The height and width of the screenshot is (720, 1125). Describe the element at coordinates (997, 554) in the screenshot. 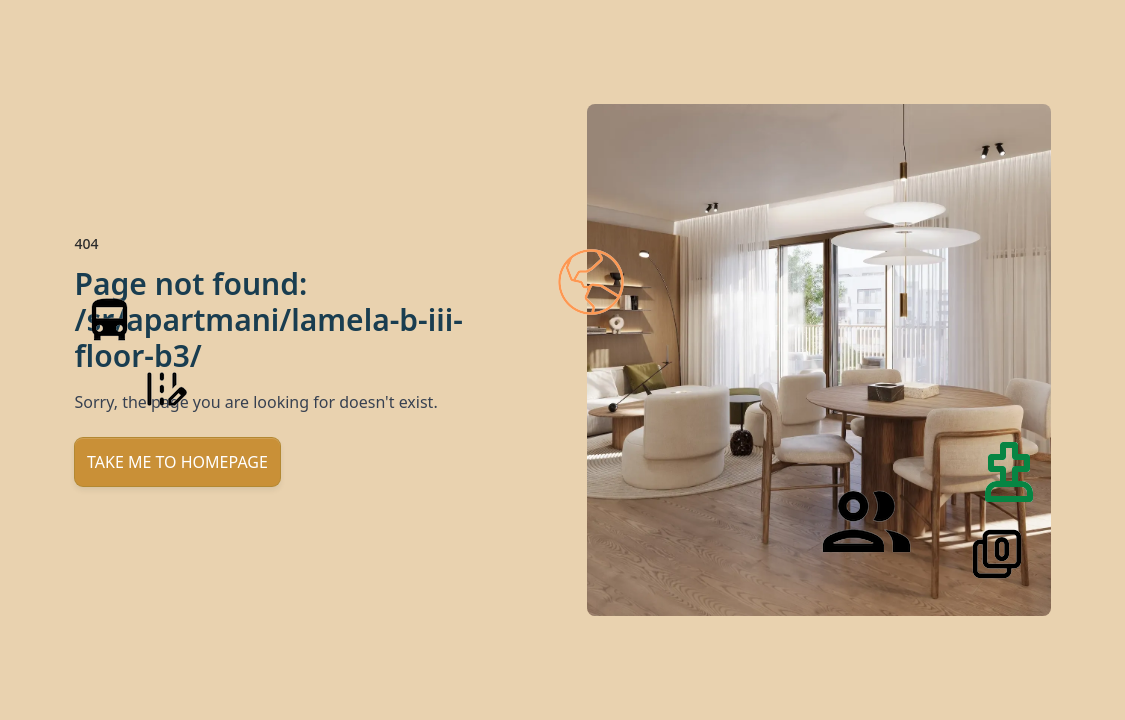

I see `indicates zero items in a collection or stack` at that location.